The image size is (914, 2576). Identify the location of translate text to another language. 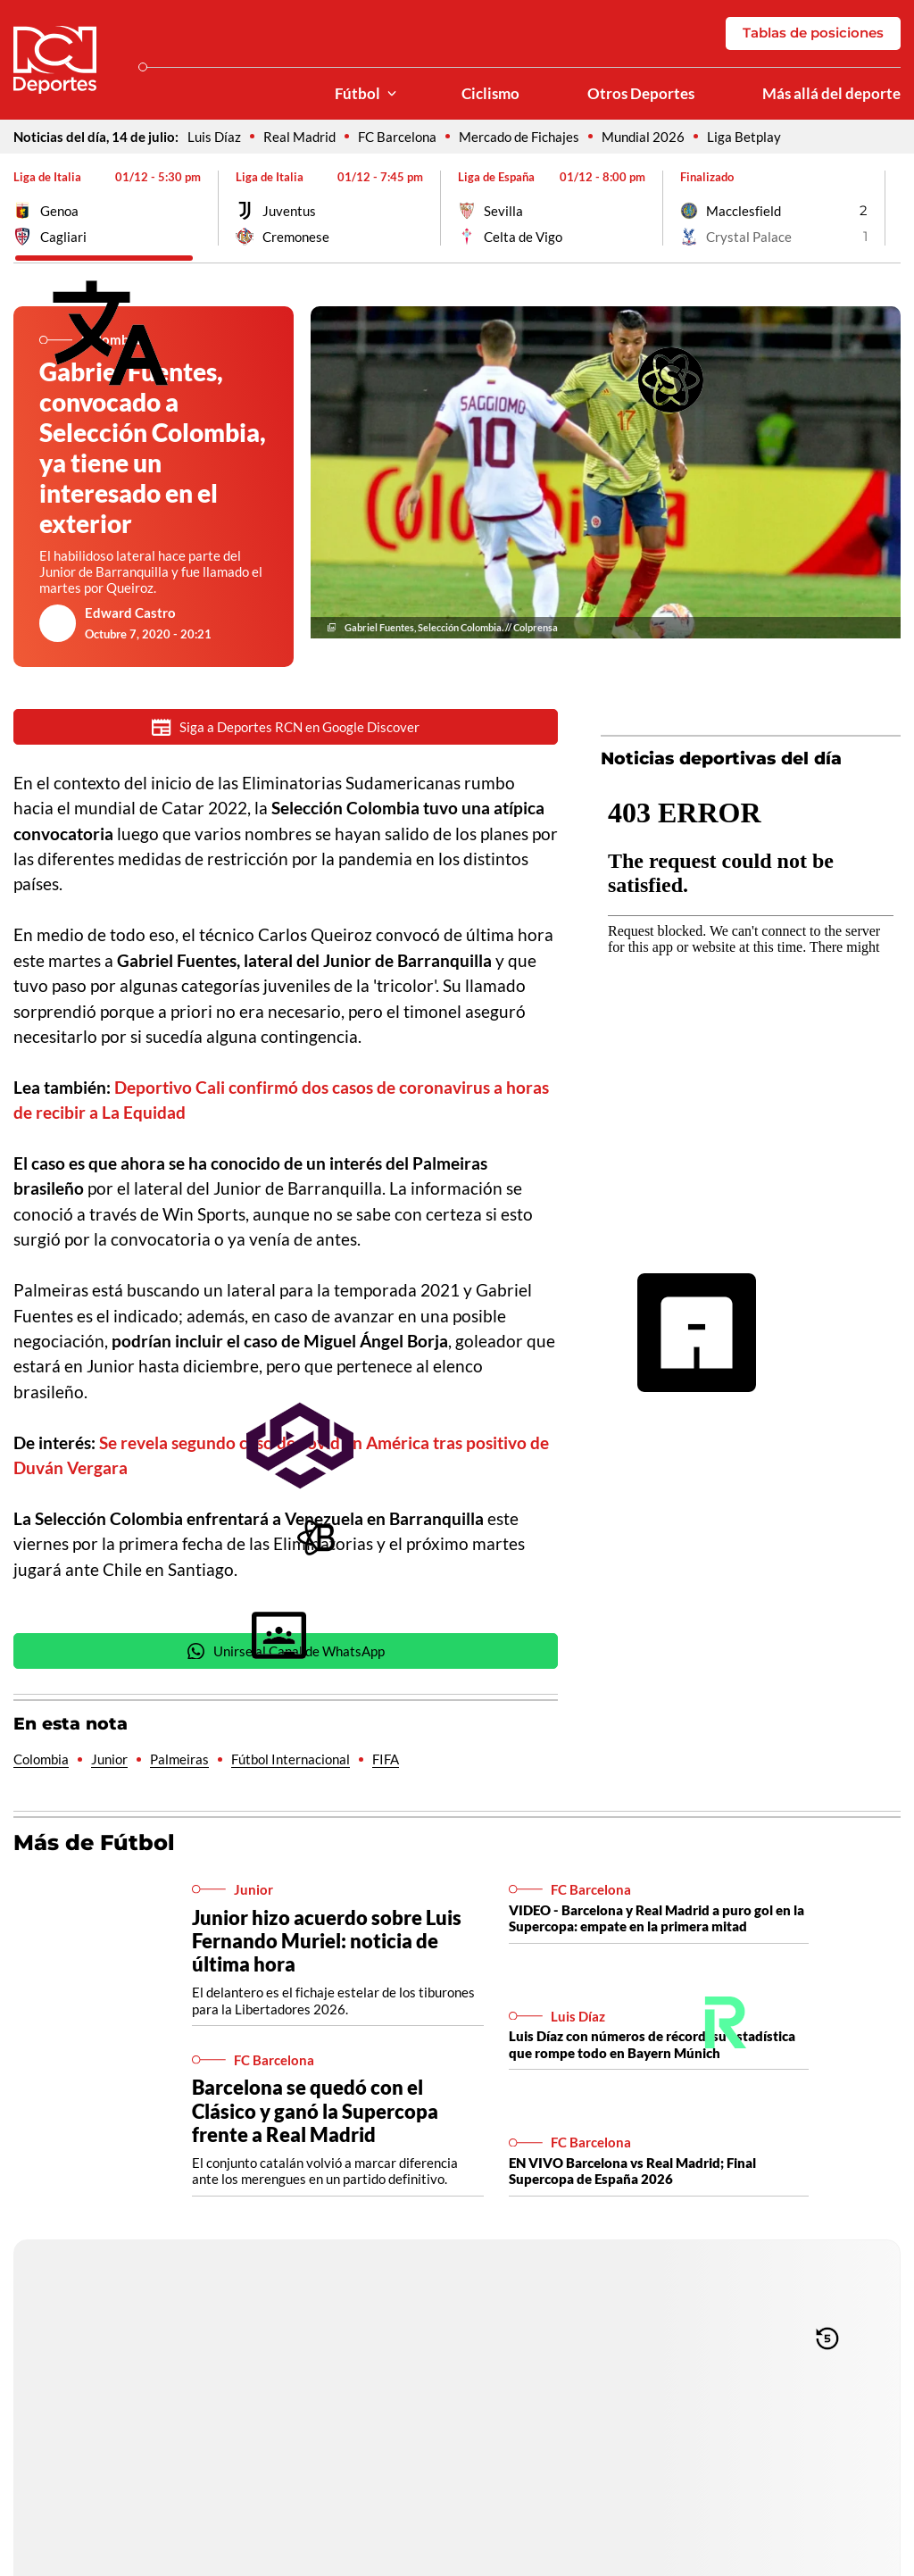
(108, 336).